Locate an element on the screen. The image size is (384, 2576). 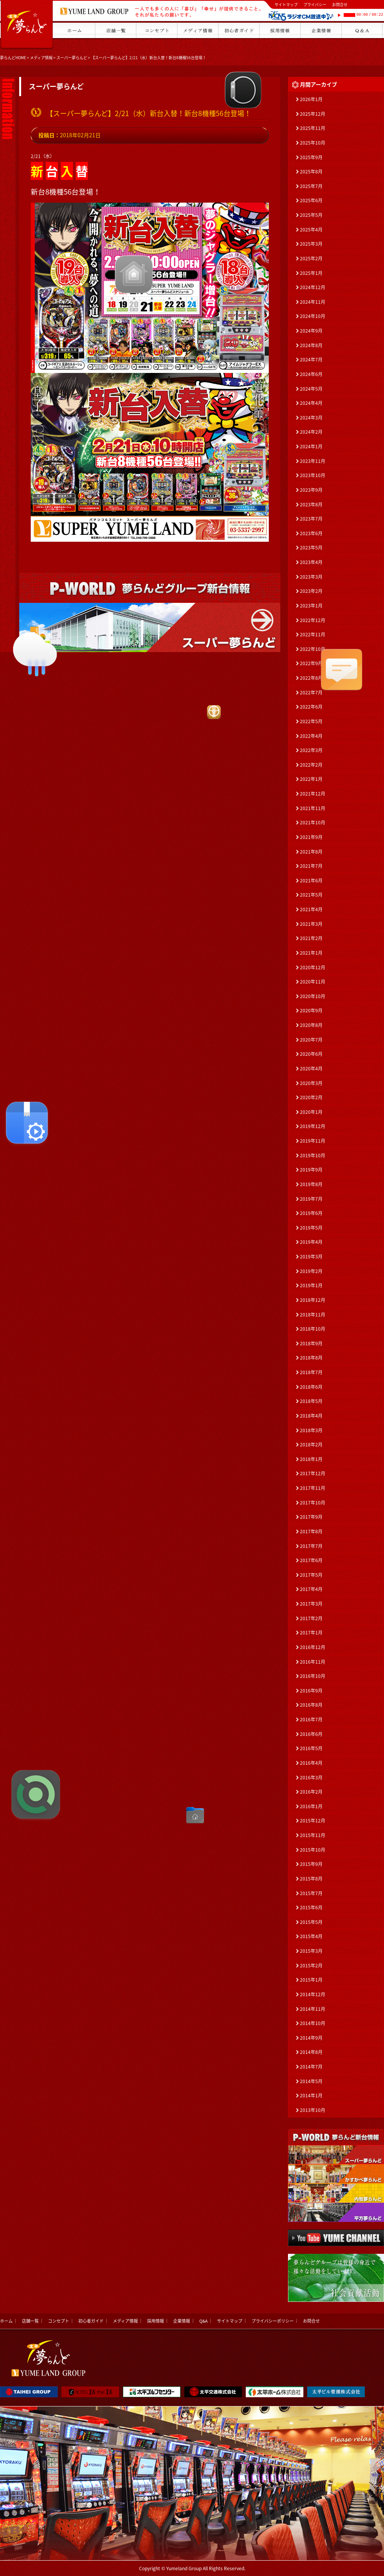
access your home folder is located at coordinates (195, 1815).